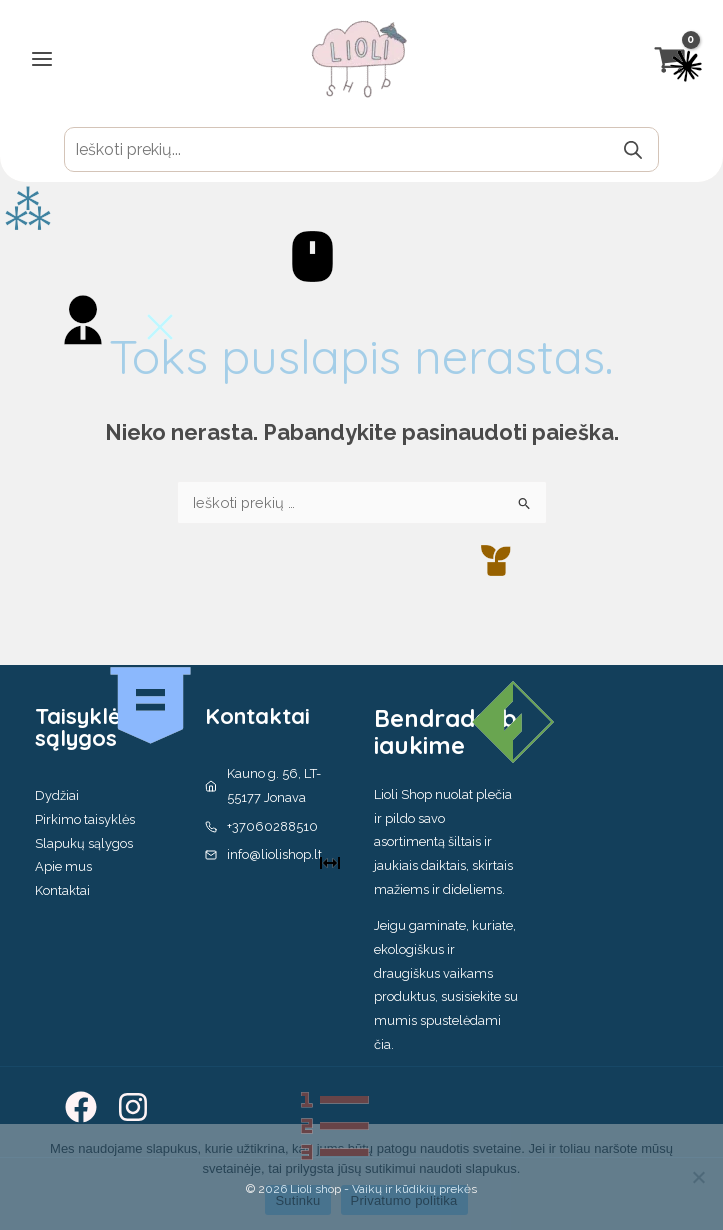  What do you see at coordinates (335, 1126) in the screenshot?
I see `create a numbered list` at bounding box center [335, 1126].